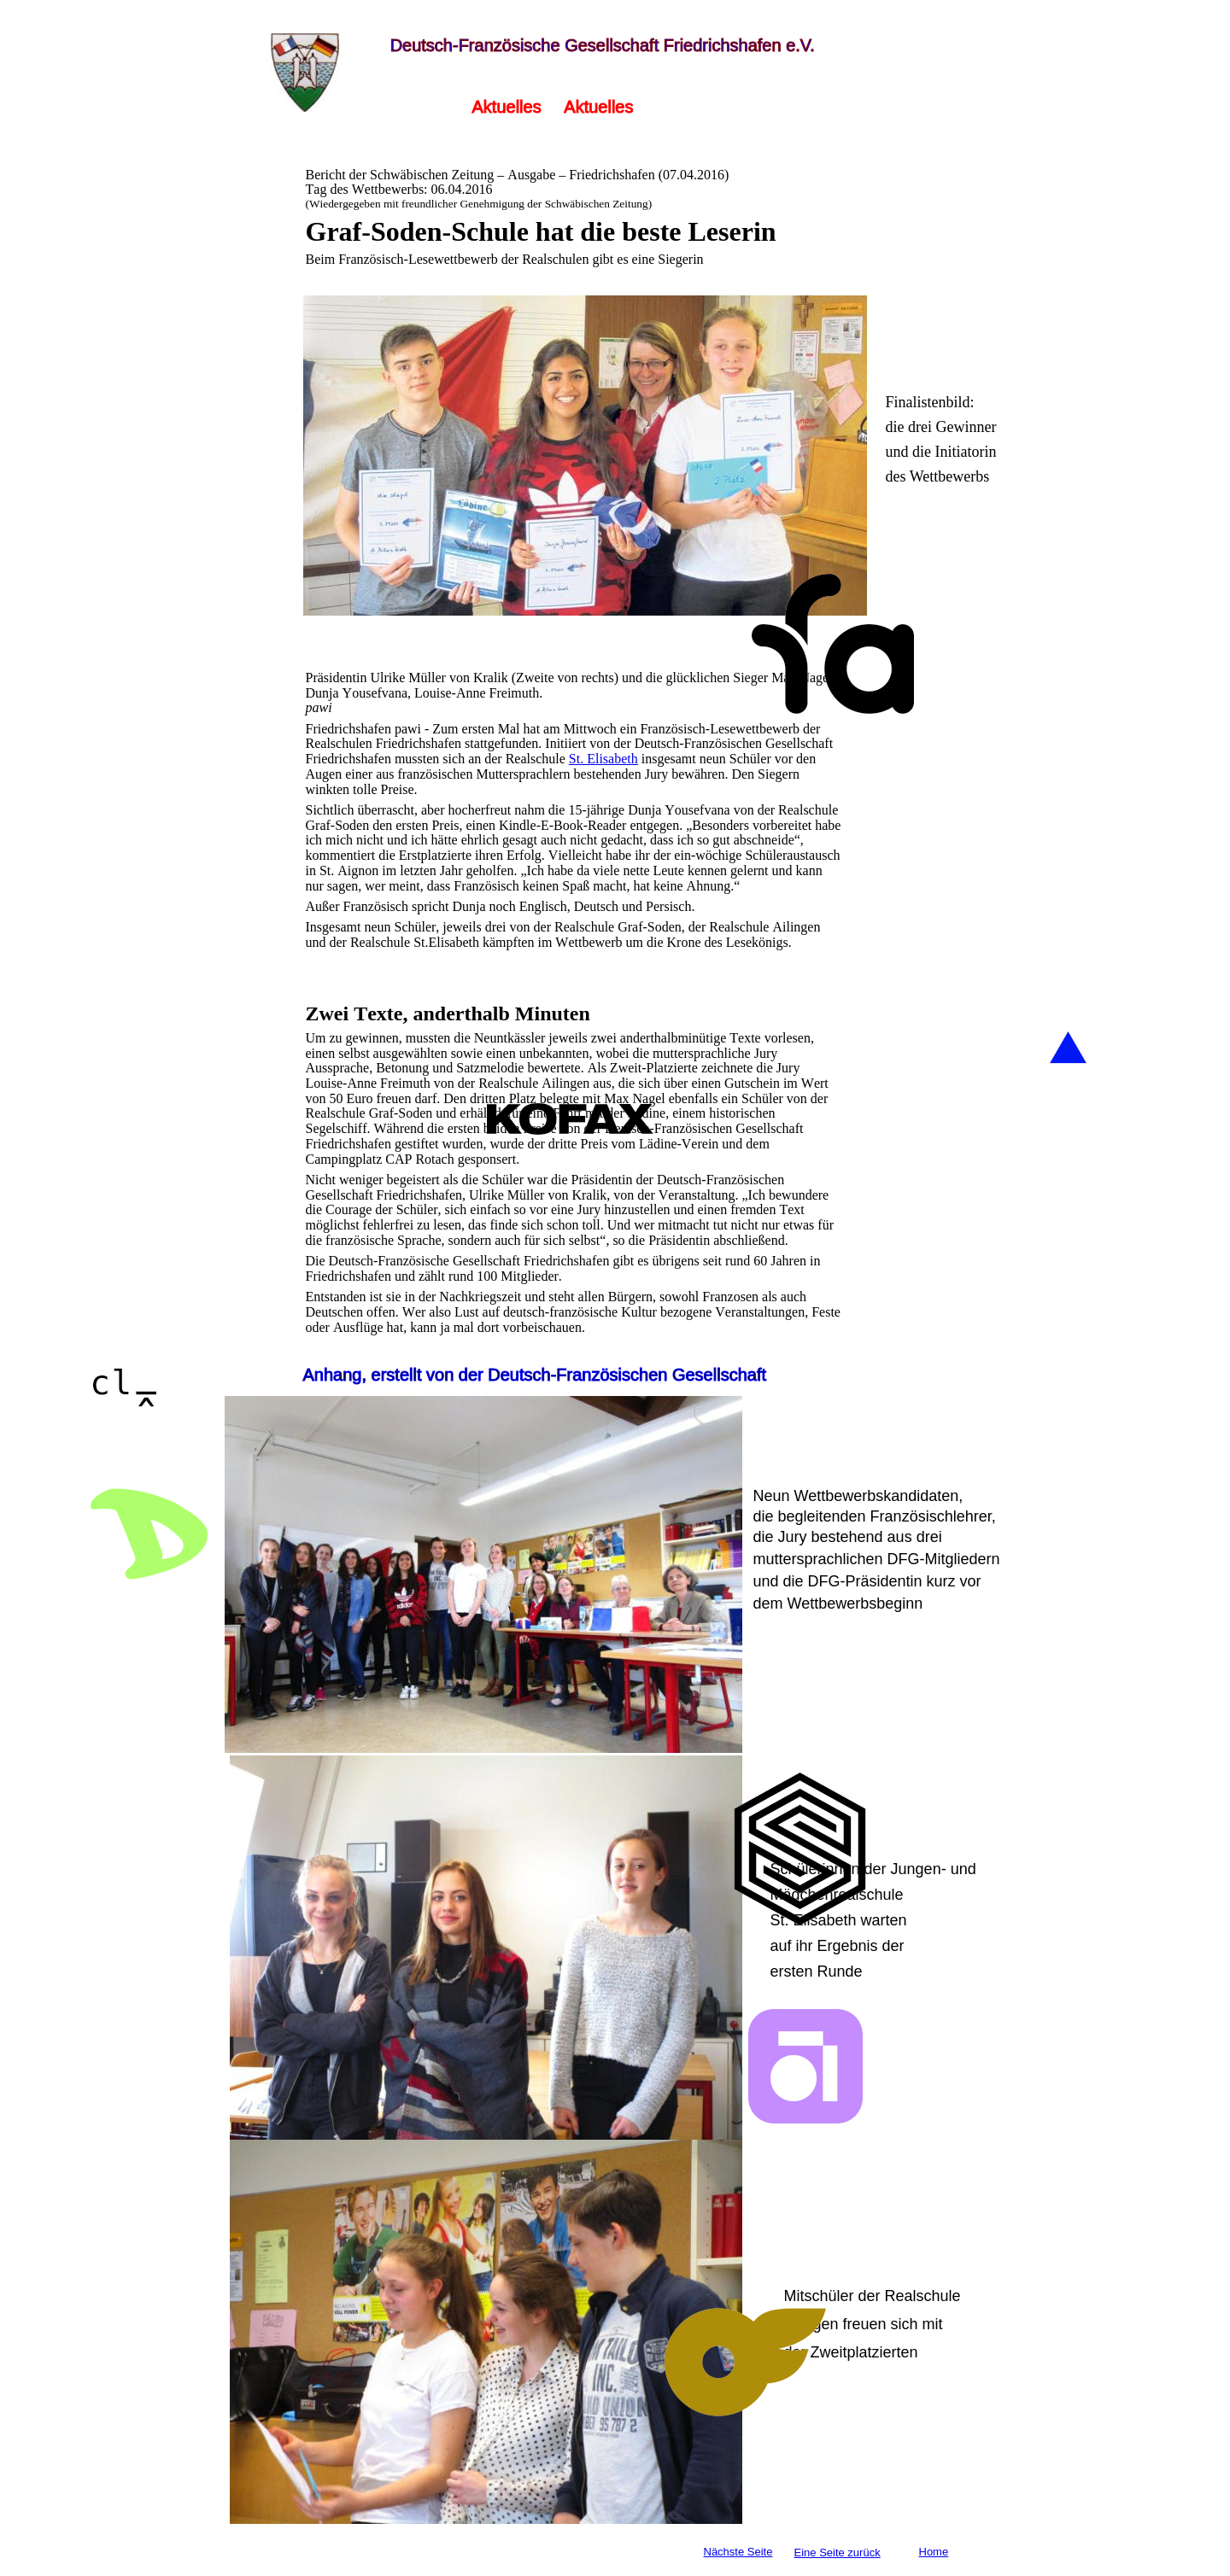  What do you see at coordinates (570, 1119) in the screenshot?
I see `Kofax company logo` at bounding box center [570, 1119].